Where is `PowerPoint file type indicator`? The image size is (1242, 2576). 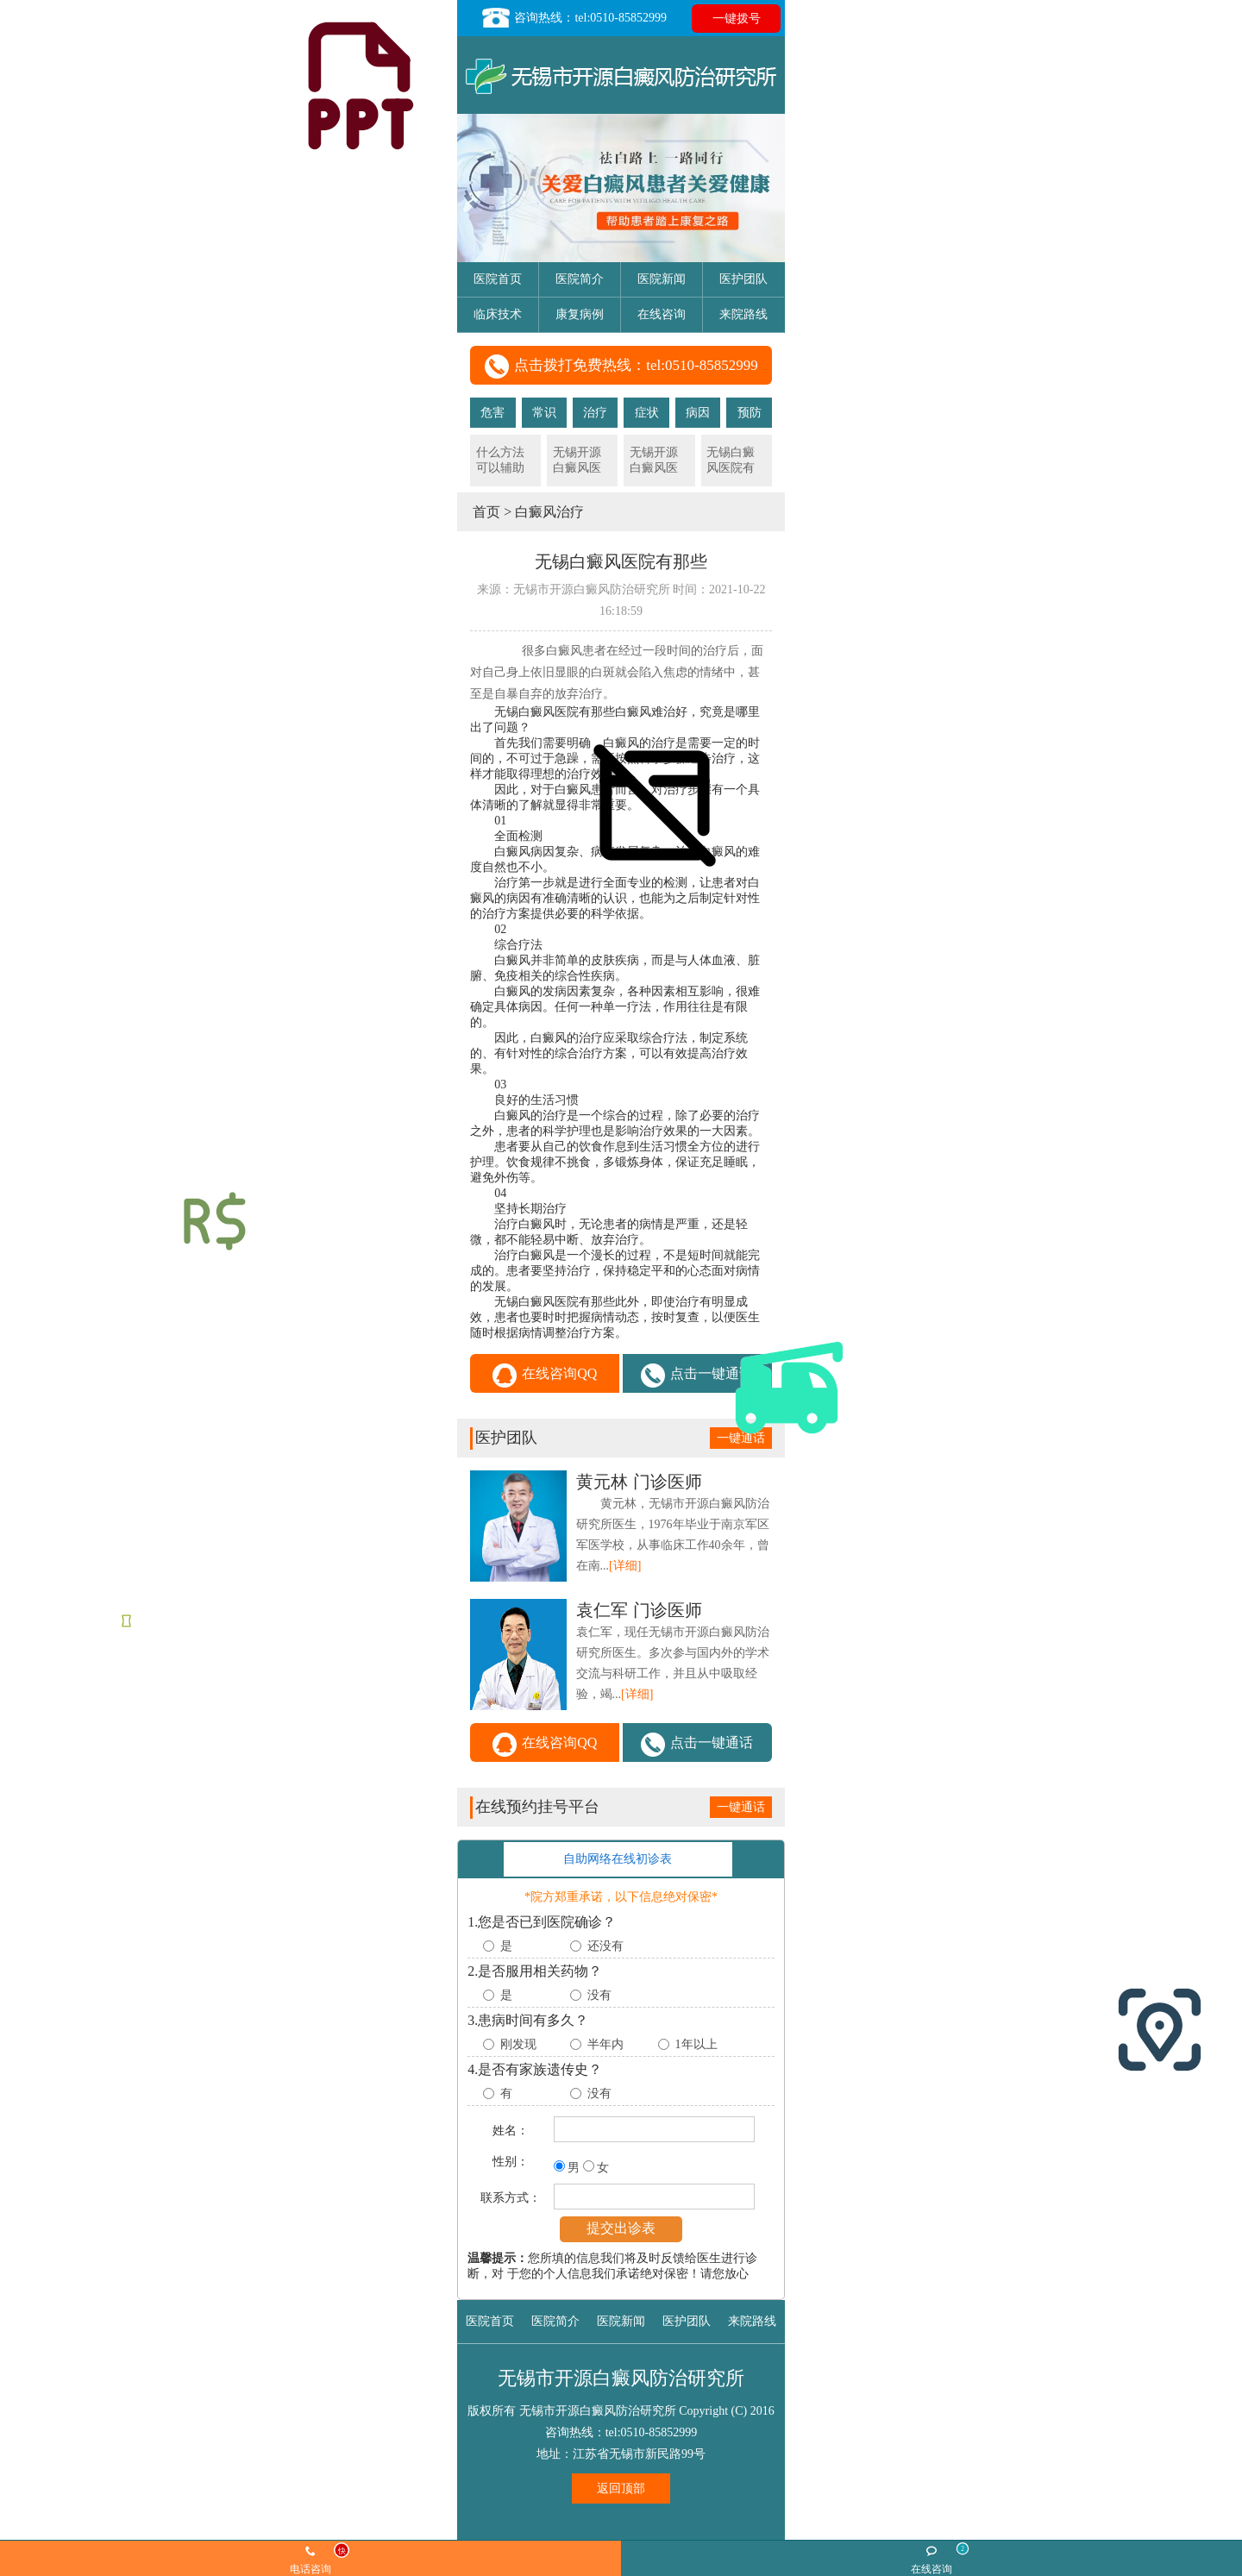
PowerPoint file type indicator is located at coordinates (359, 85).